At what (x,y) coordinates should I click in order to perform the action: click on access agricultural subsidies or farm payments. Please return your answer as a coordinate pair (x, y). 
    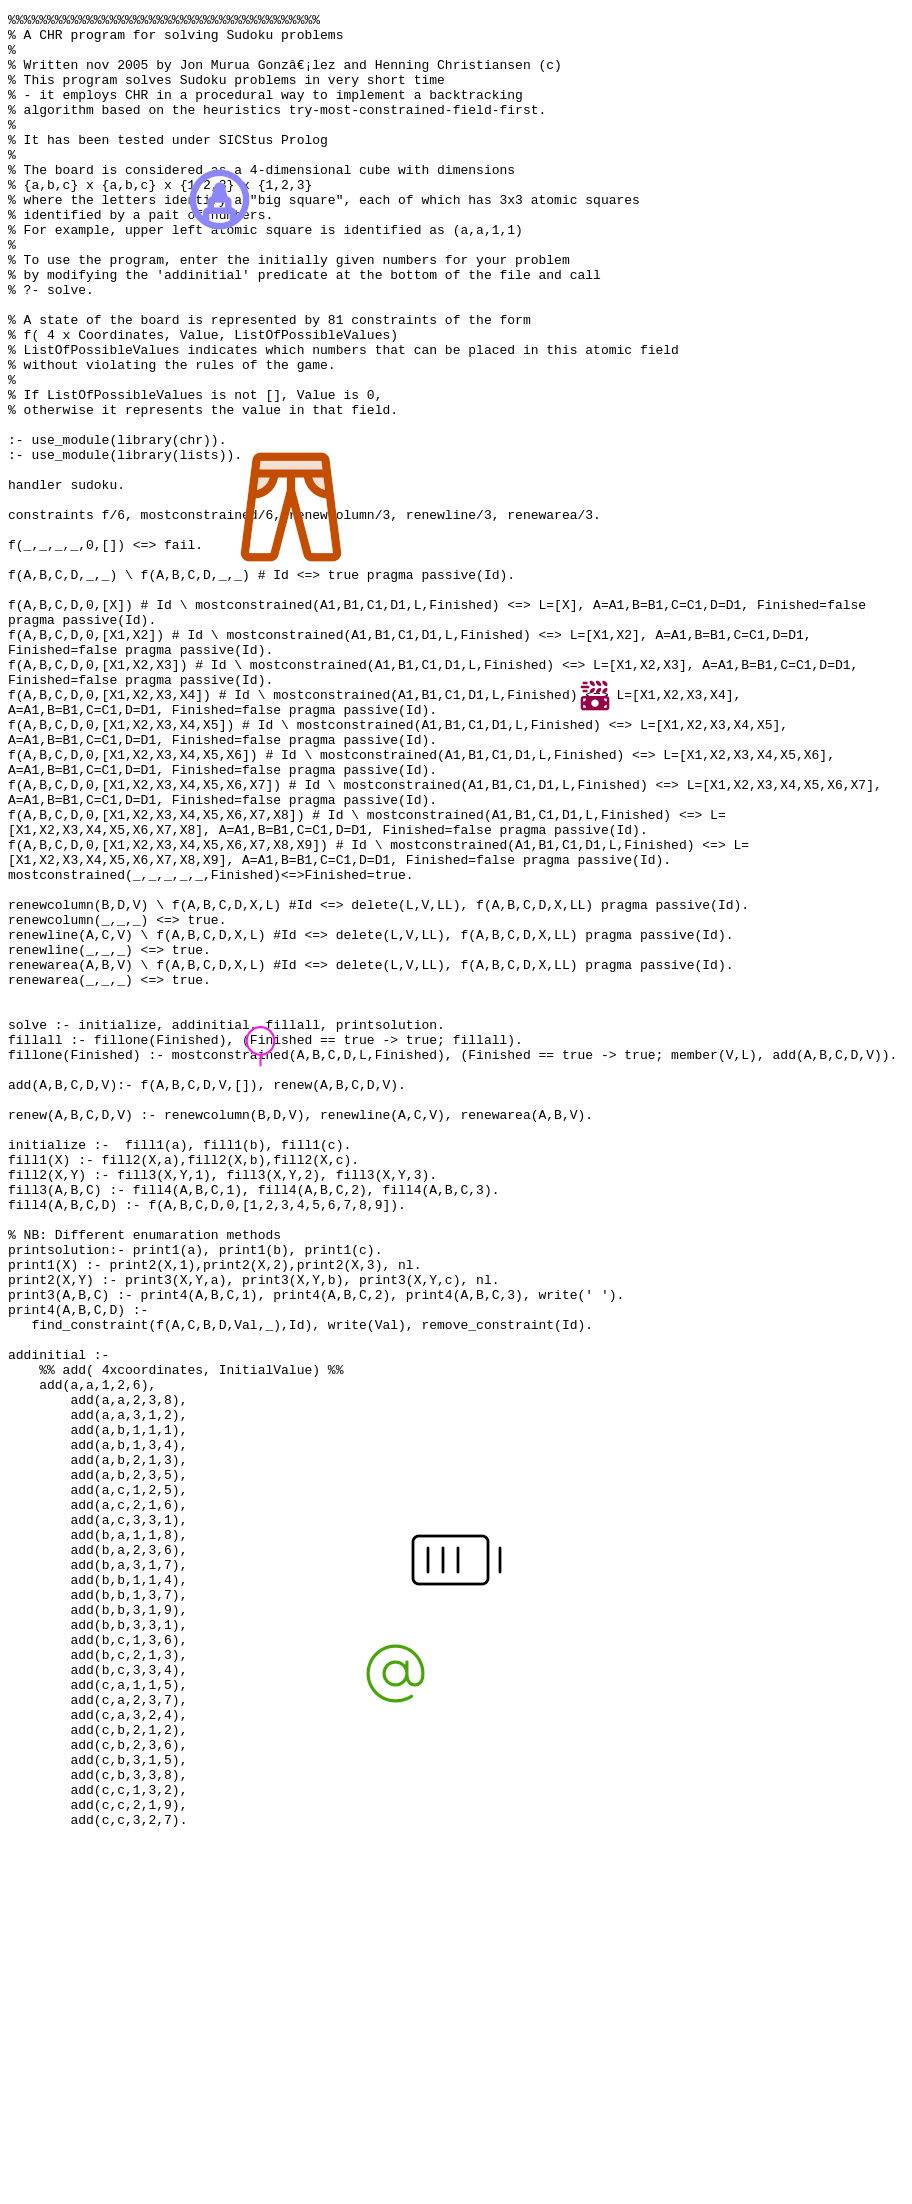
    Looking at the image, I should click on (595, 696).